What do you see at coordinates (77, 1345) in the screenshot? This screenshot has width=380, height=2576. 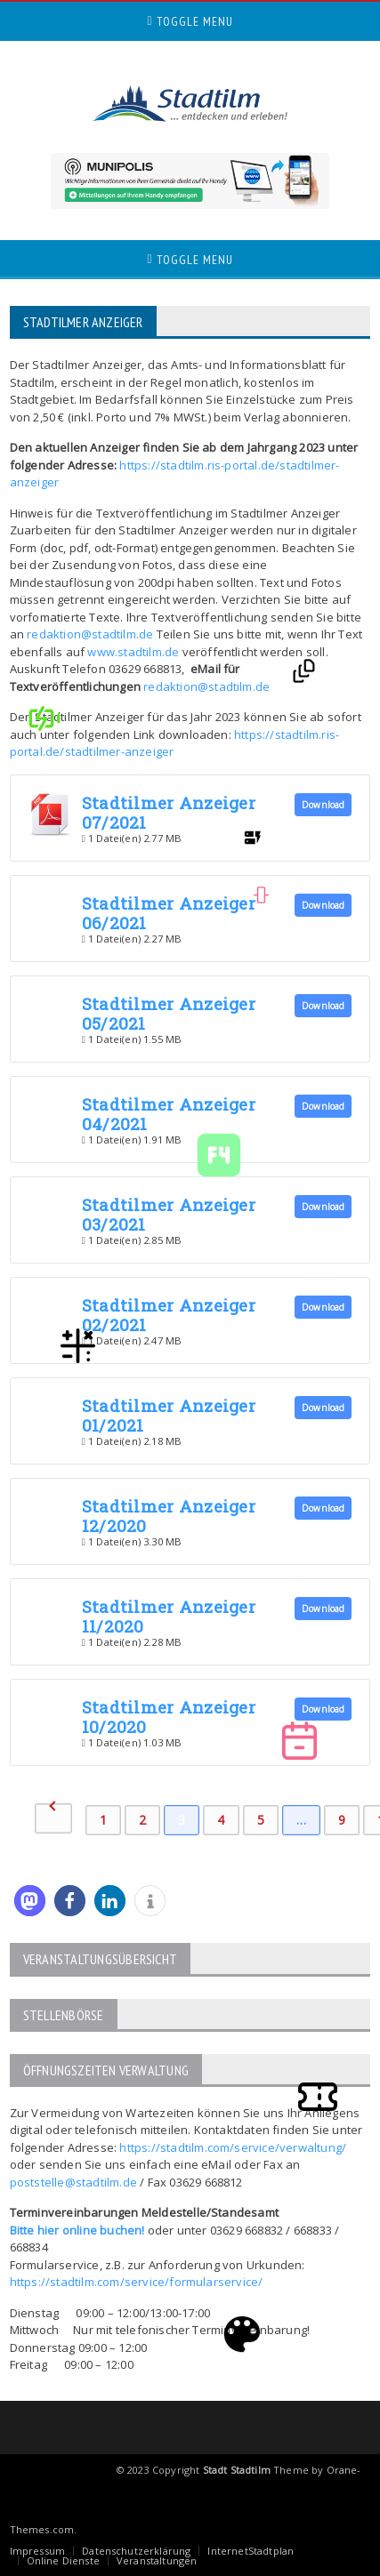 I see `open calculator or math tools` at bounding box center [77, 1345].